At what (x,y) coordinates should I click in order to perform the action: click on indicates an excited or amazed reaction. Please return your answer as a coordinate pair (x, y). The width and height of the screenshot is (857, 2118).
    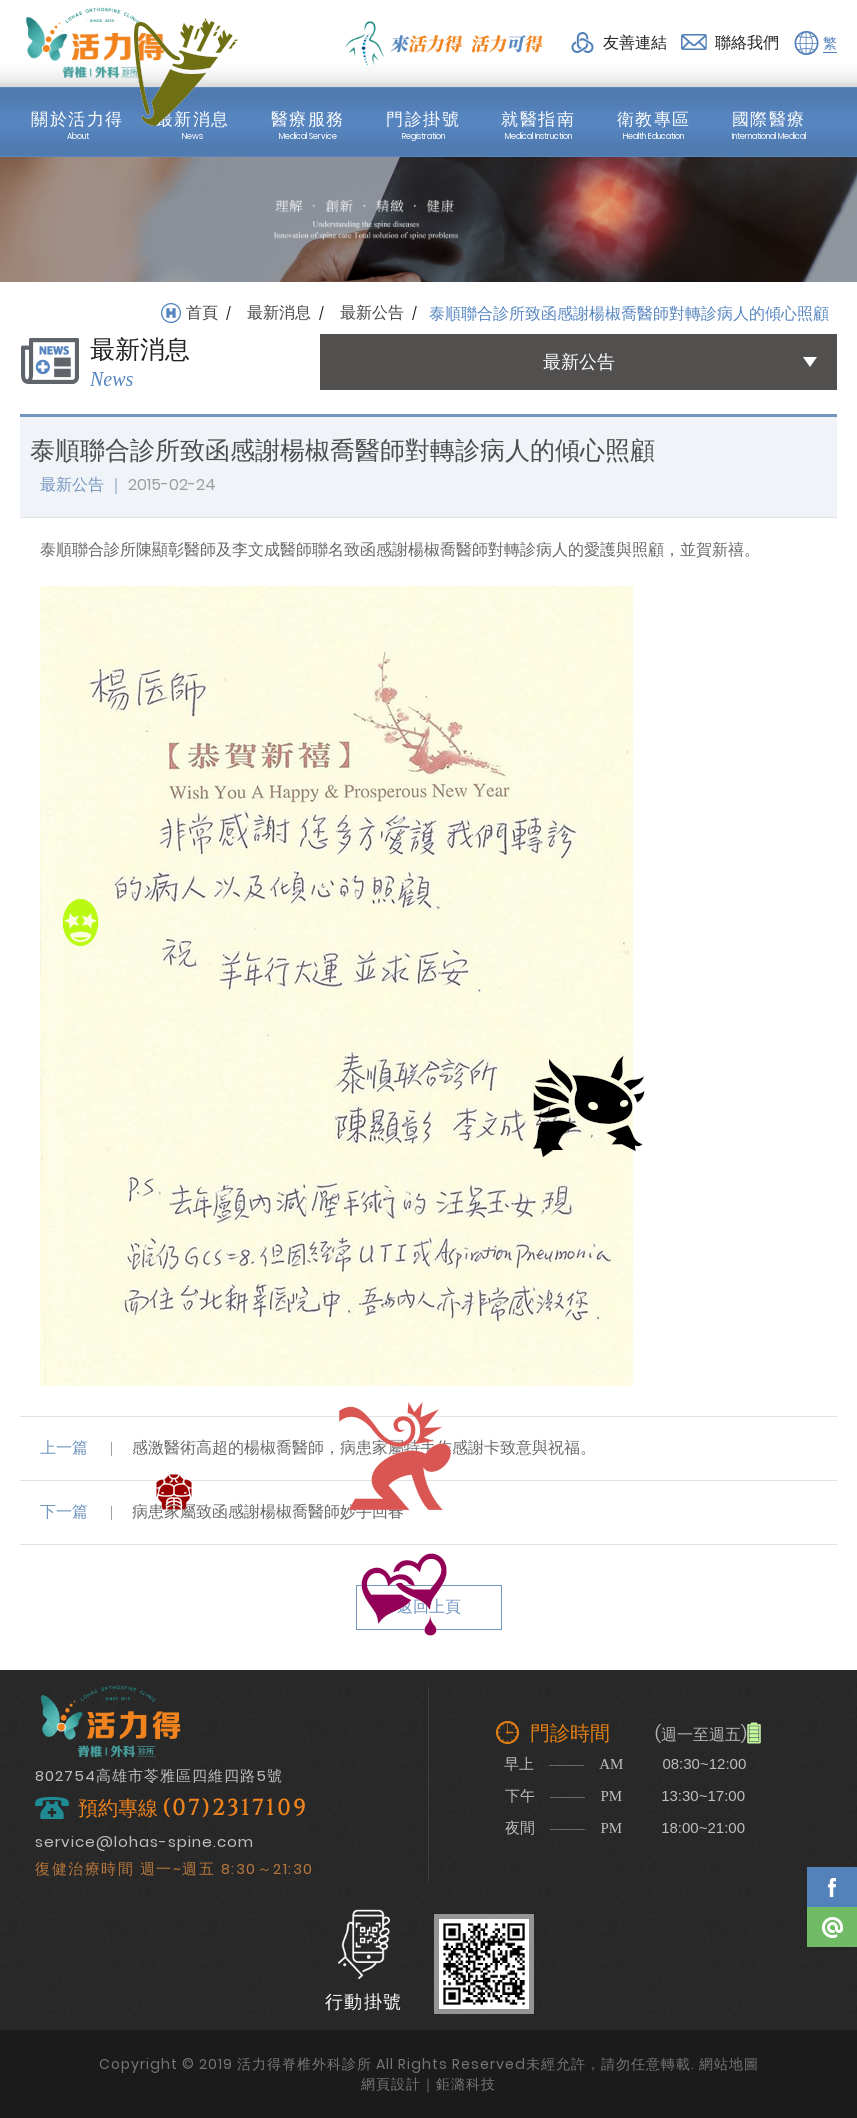
    Looking at the image, I should click on (80, 922).